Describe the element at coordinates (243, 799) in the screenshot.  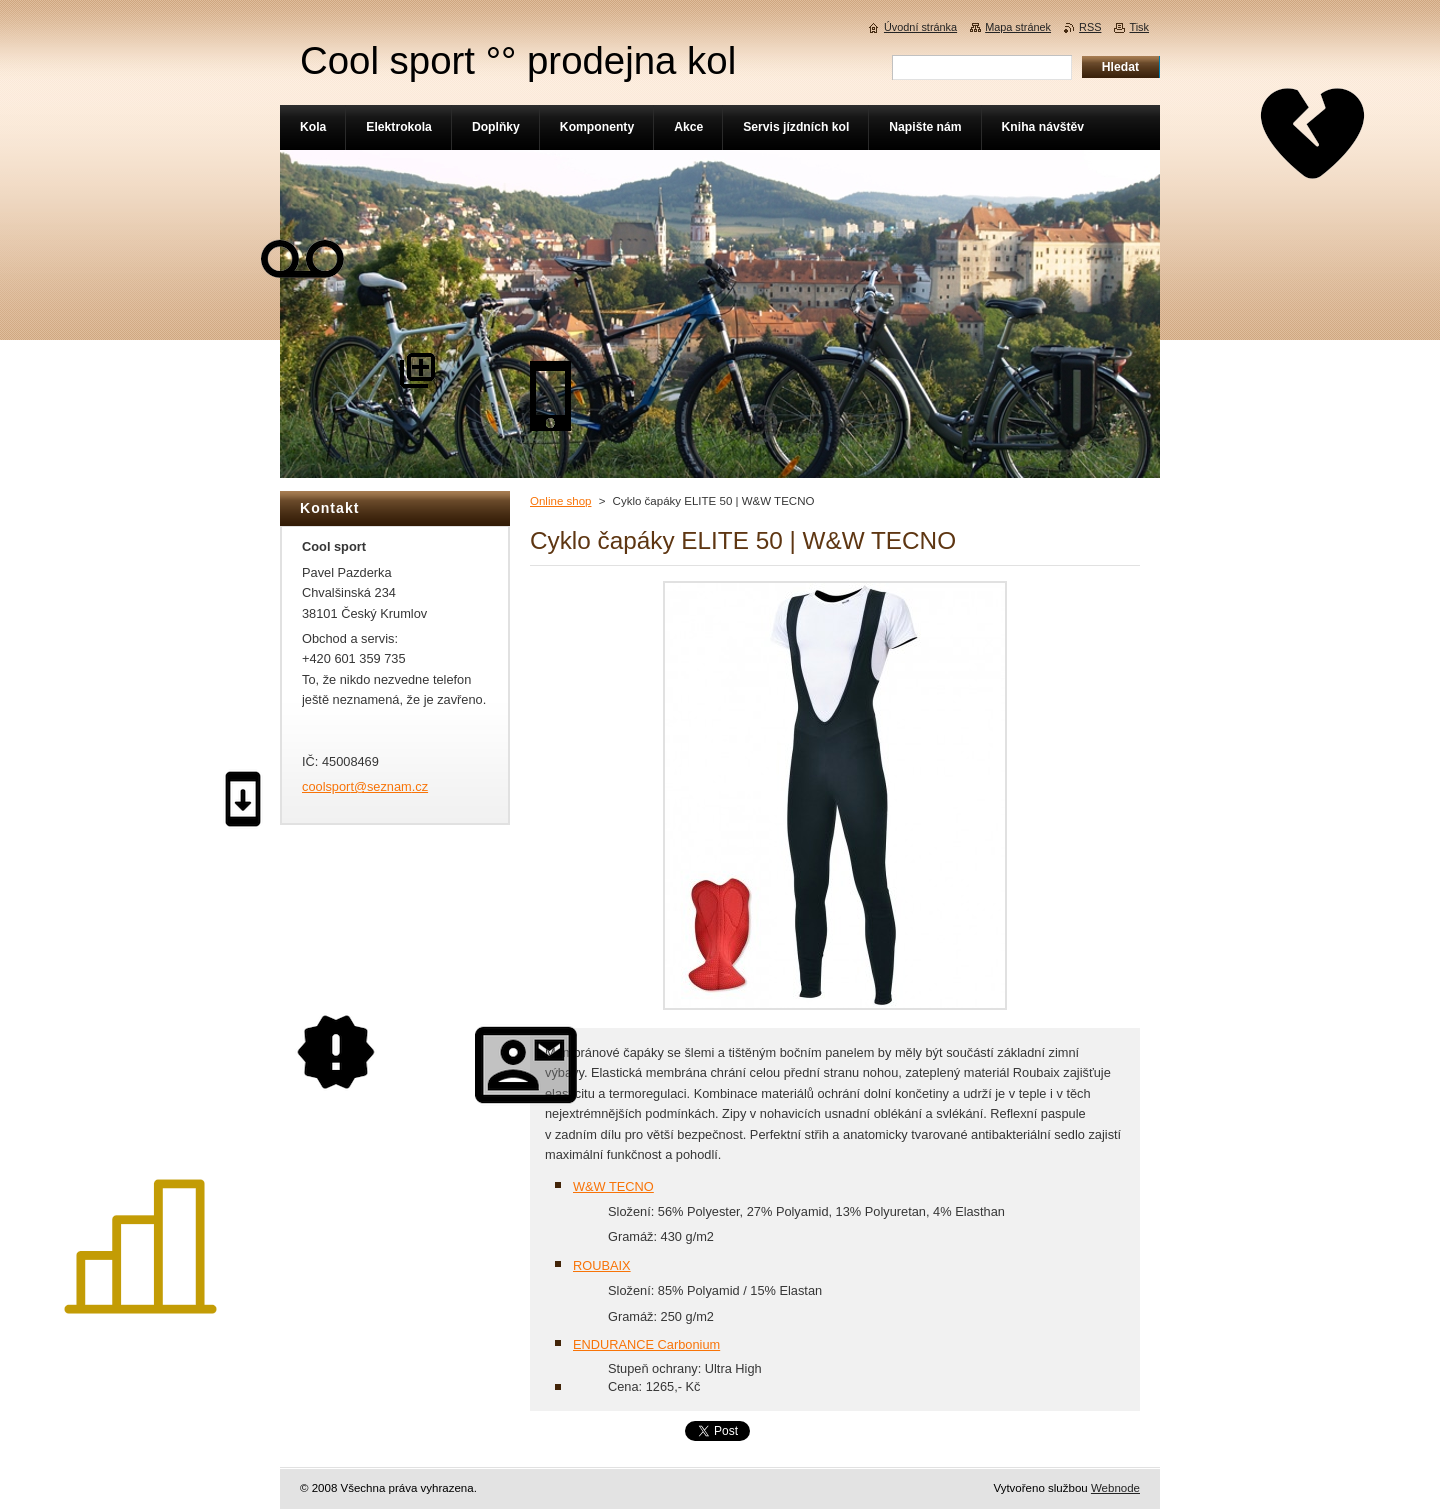
I see `download a system update to your device` at that location.